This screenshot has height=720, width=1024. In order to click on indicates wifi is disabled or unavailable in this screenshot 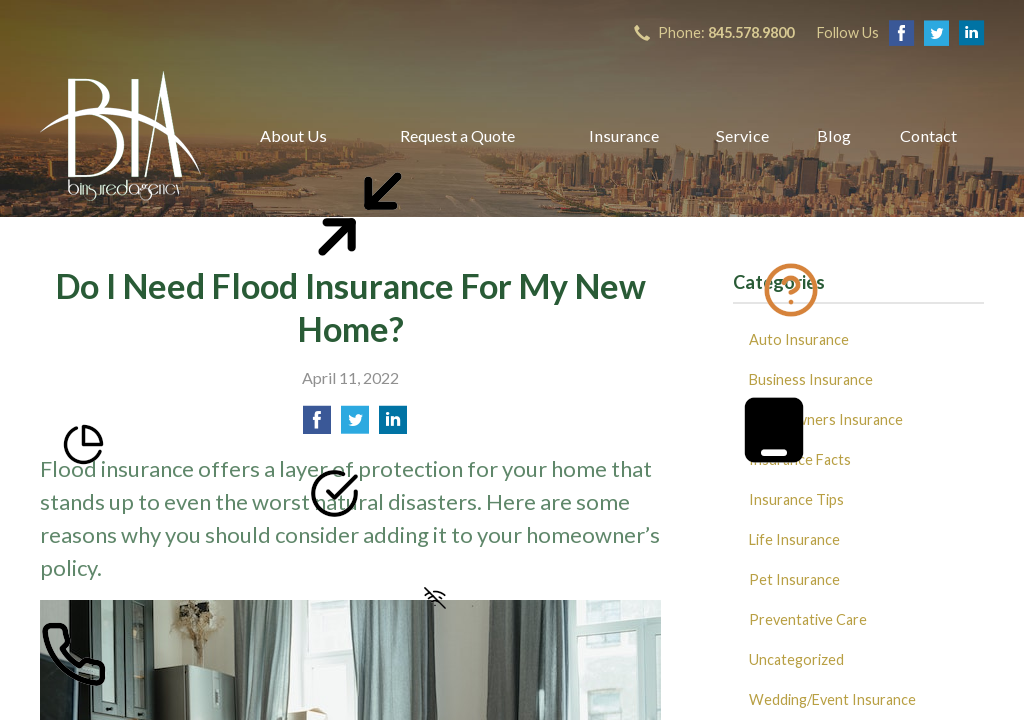, I will do `click(435, 598)`.